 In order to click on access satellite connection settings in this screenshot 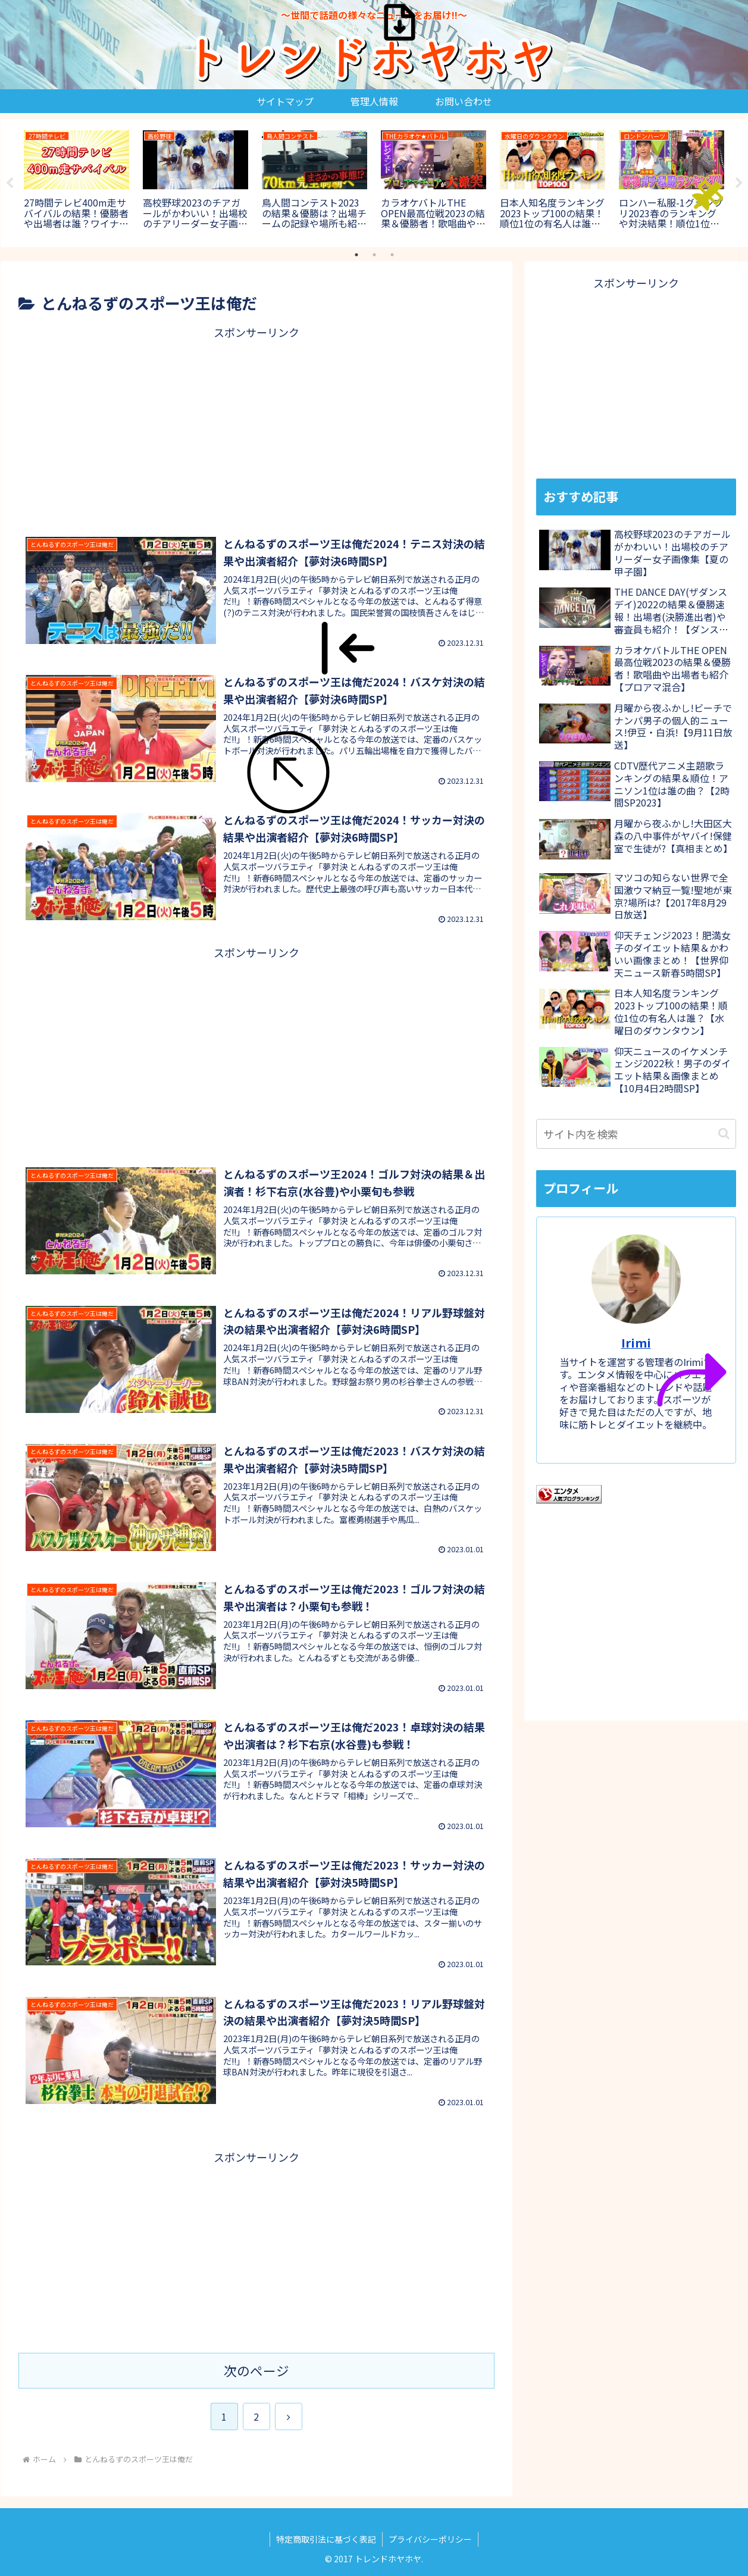, I will do `click(708, 195)`.